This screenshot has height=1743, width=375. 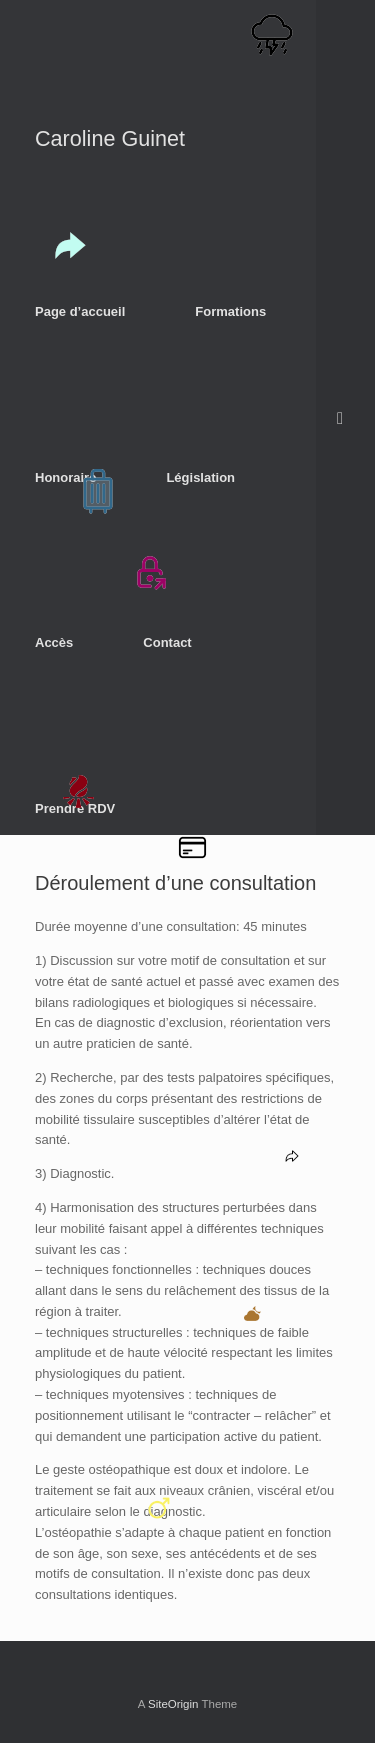 What do you see at coordinates (70, 245) in the screenshot?
I see `share or forward content` at bounding box center [70, 245].